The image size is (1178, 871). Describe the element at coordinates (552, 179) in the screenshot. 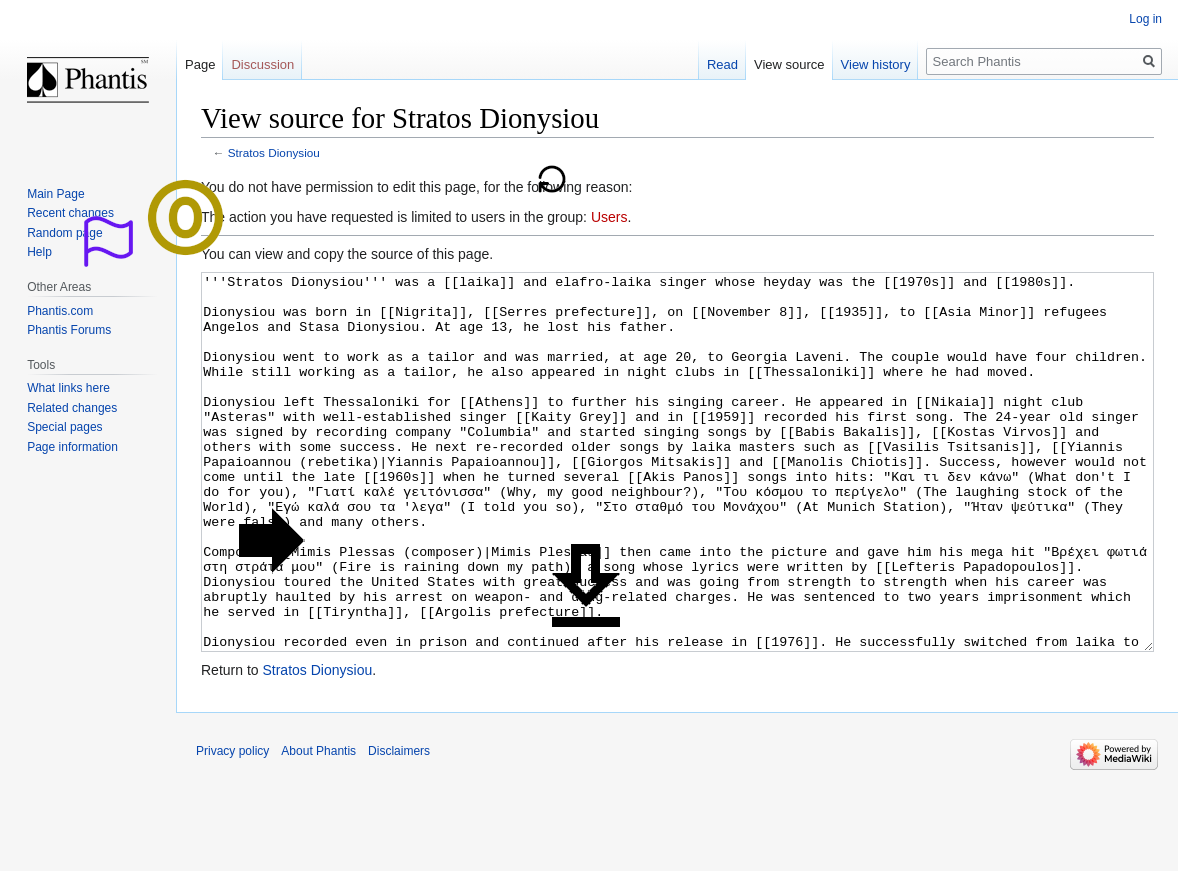

I see `rotate image or content clockwise` at that location.